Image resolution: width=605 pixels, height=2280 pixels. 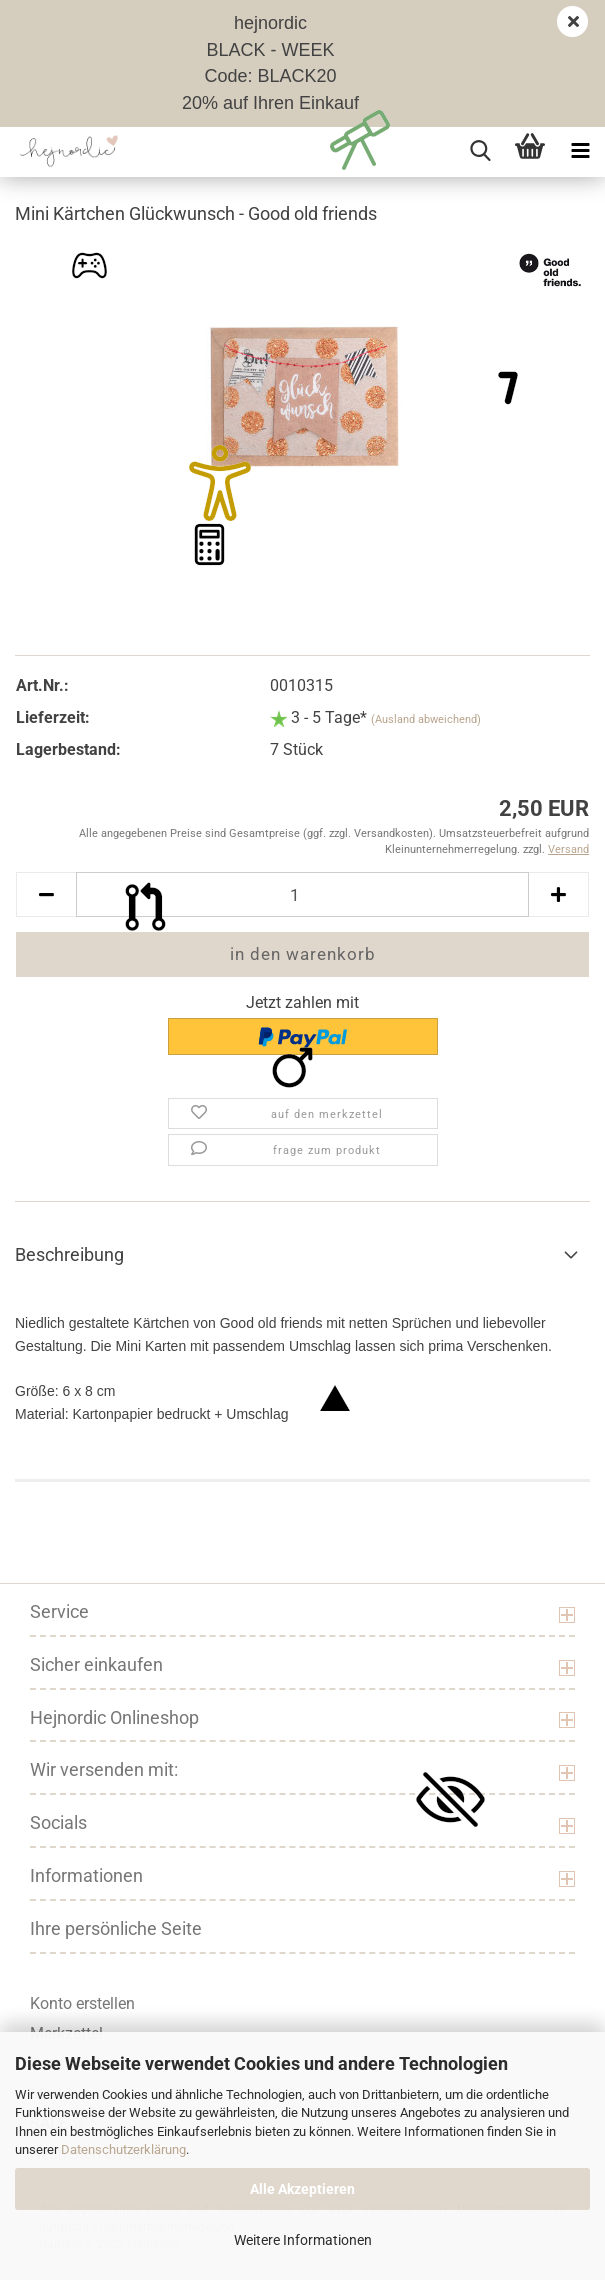 What do you see at coordinates (220, 483) in the screenshot?
I see `access accessibility settings` at bounding box center [220, 483].